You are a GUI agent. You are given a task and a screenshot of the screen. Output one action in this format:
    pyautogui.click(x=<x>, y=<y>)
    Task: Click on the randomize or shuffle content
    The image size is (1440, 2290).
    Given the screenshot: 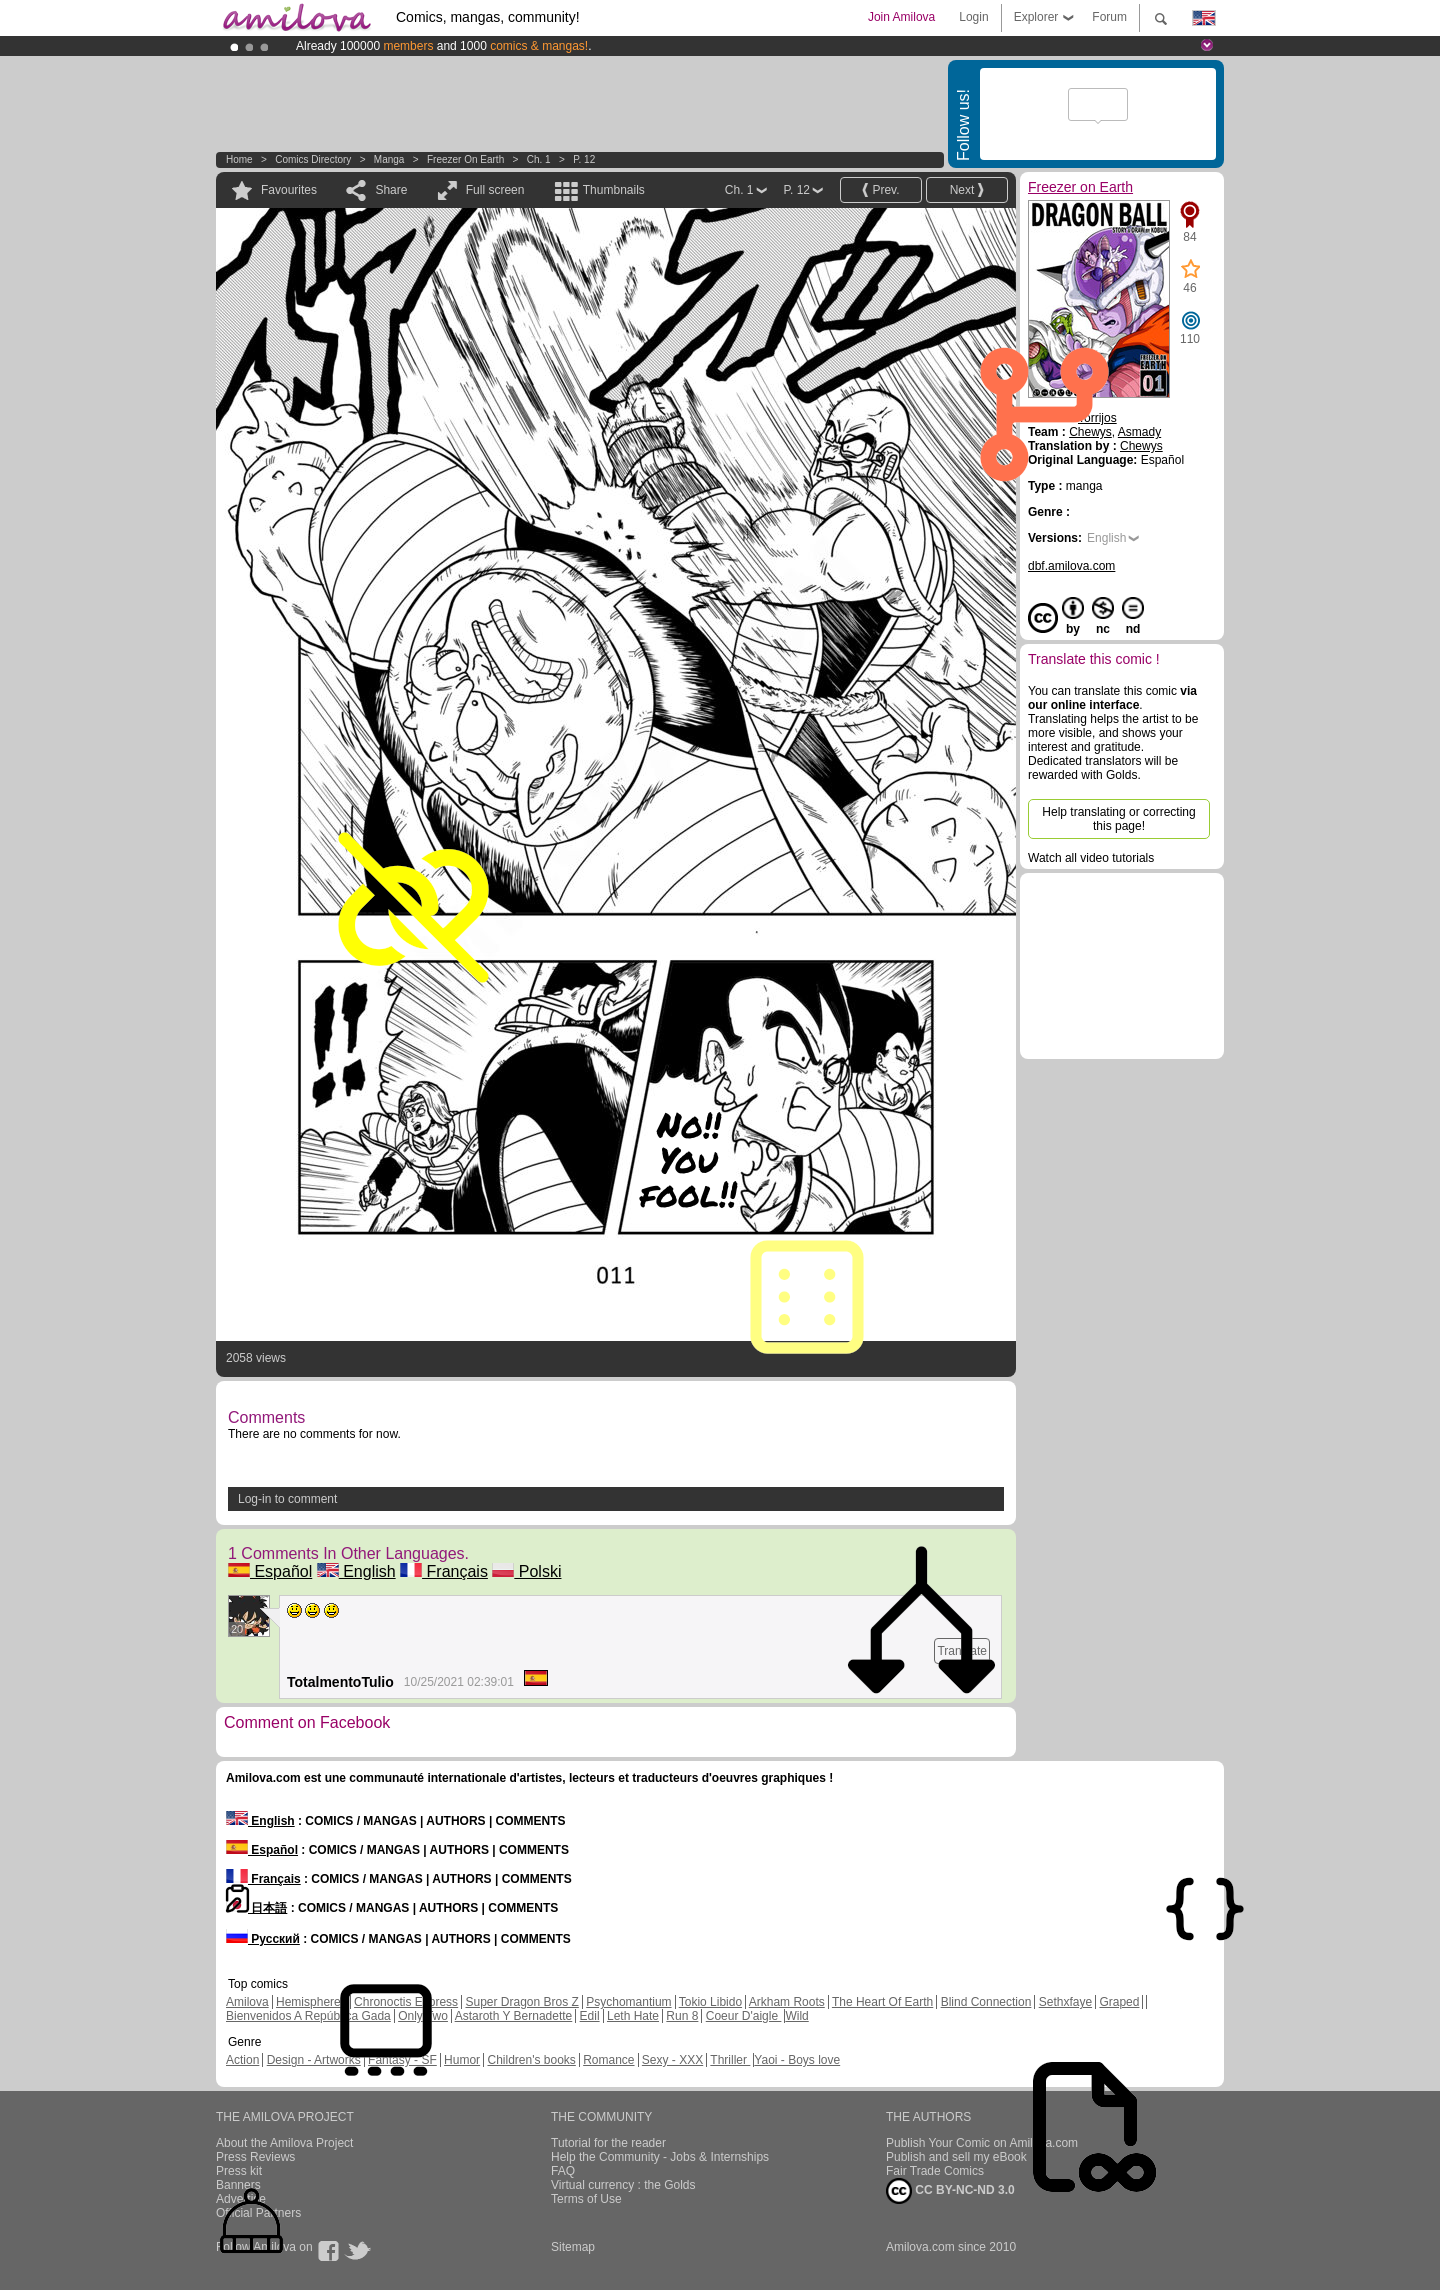 What is the action you would take?
    pyautogui.click(x=807, y=1297)
    